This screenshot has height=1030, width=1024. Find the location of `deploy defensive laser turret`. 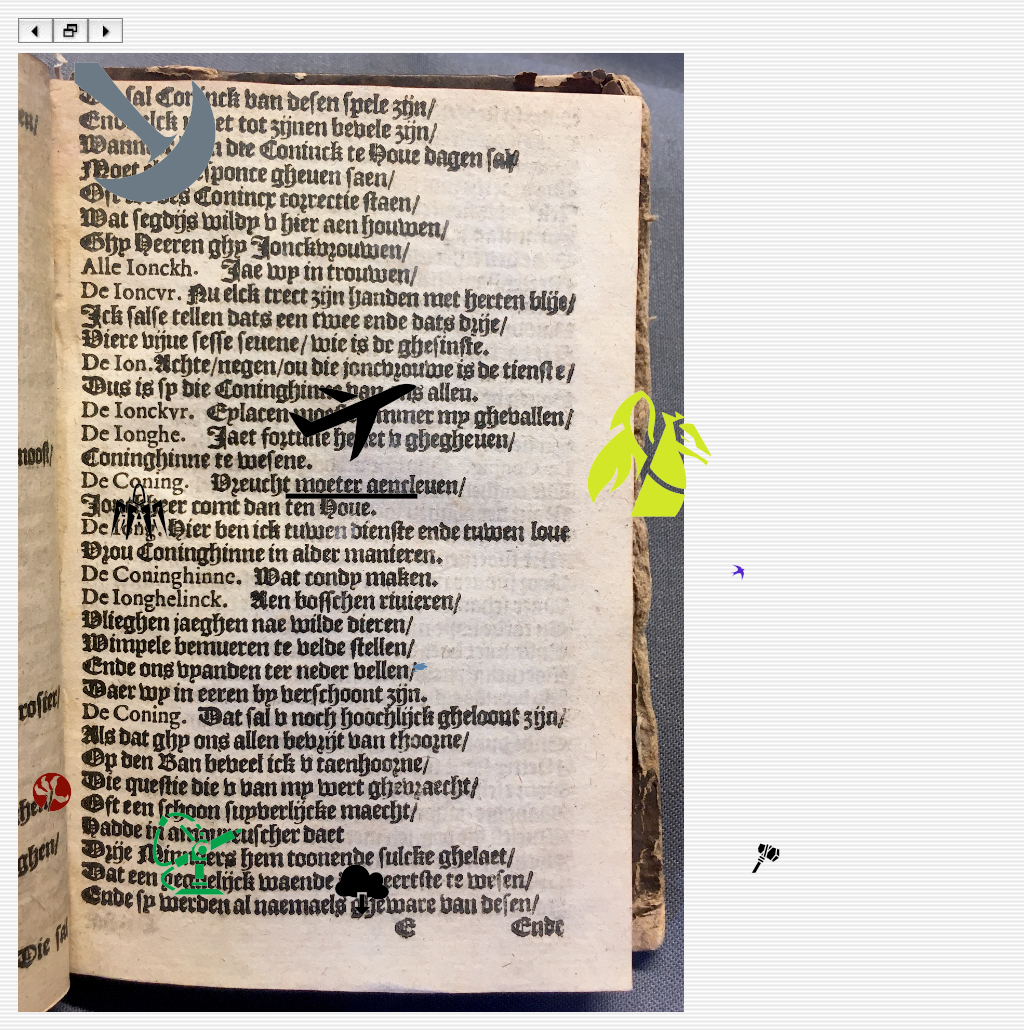

deploy defensive laser turret is located at coordinates (197, 853).